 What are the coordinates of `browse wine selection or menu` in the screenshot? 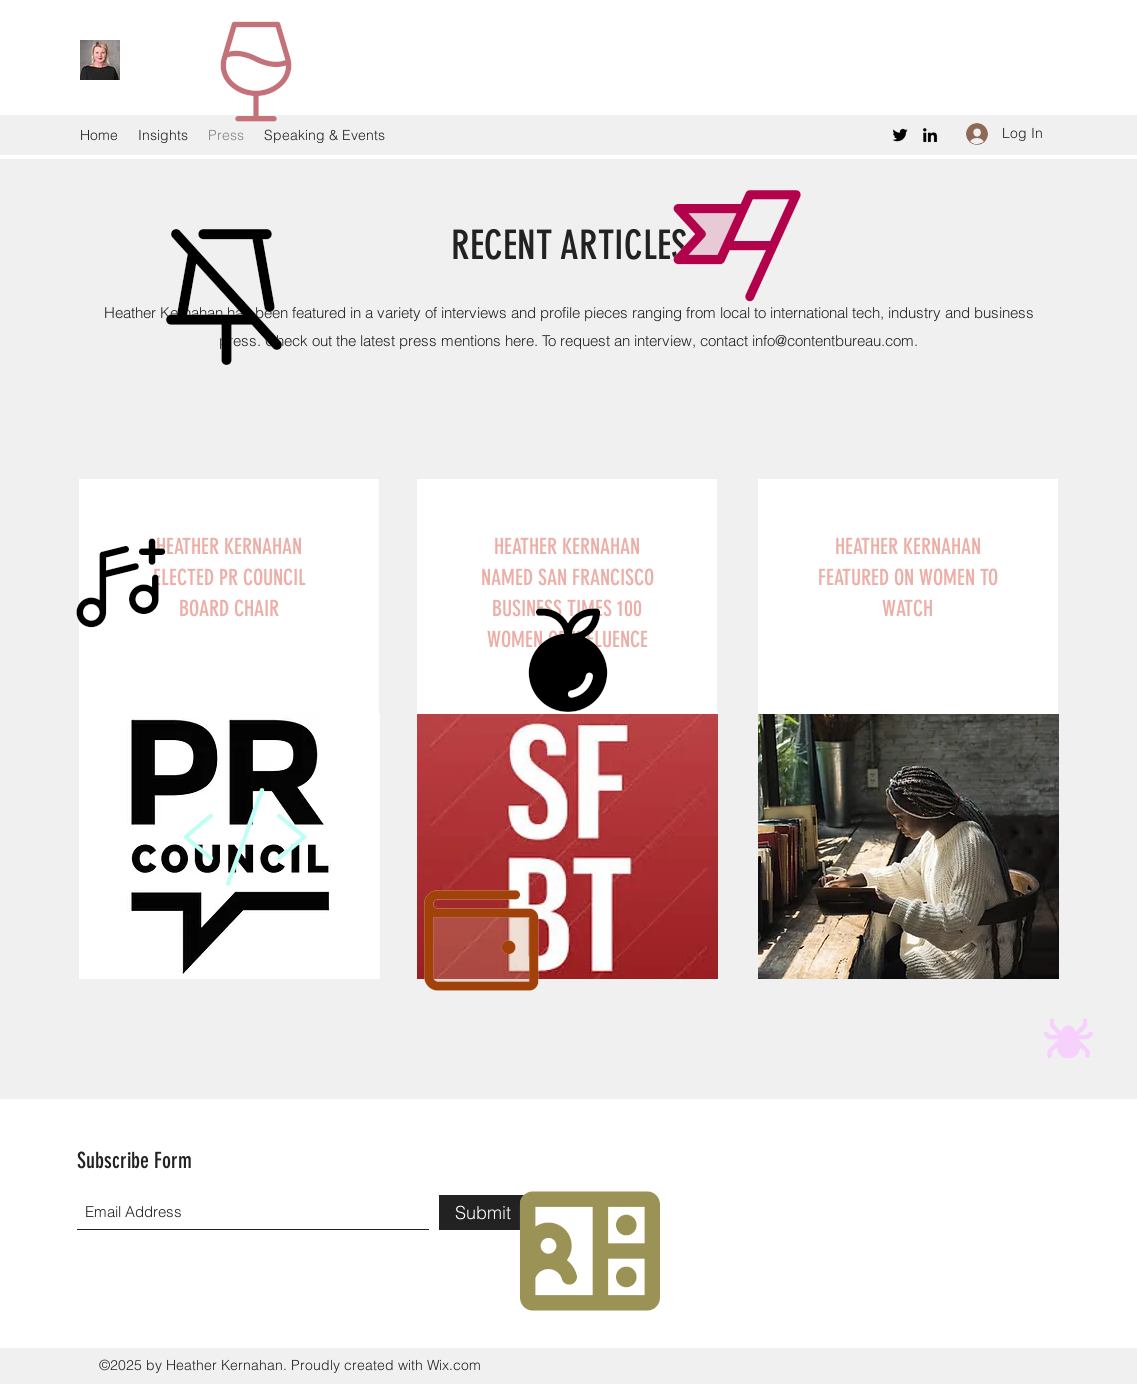 It's located at (256, 68).